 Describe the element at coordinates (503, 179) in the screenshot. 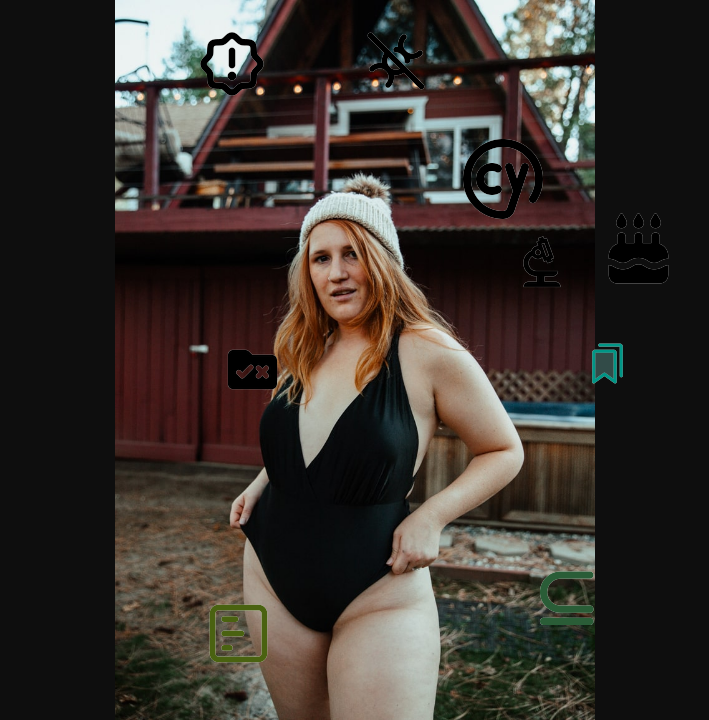

I see `cypress testing framework logo` at that location.